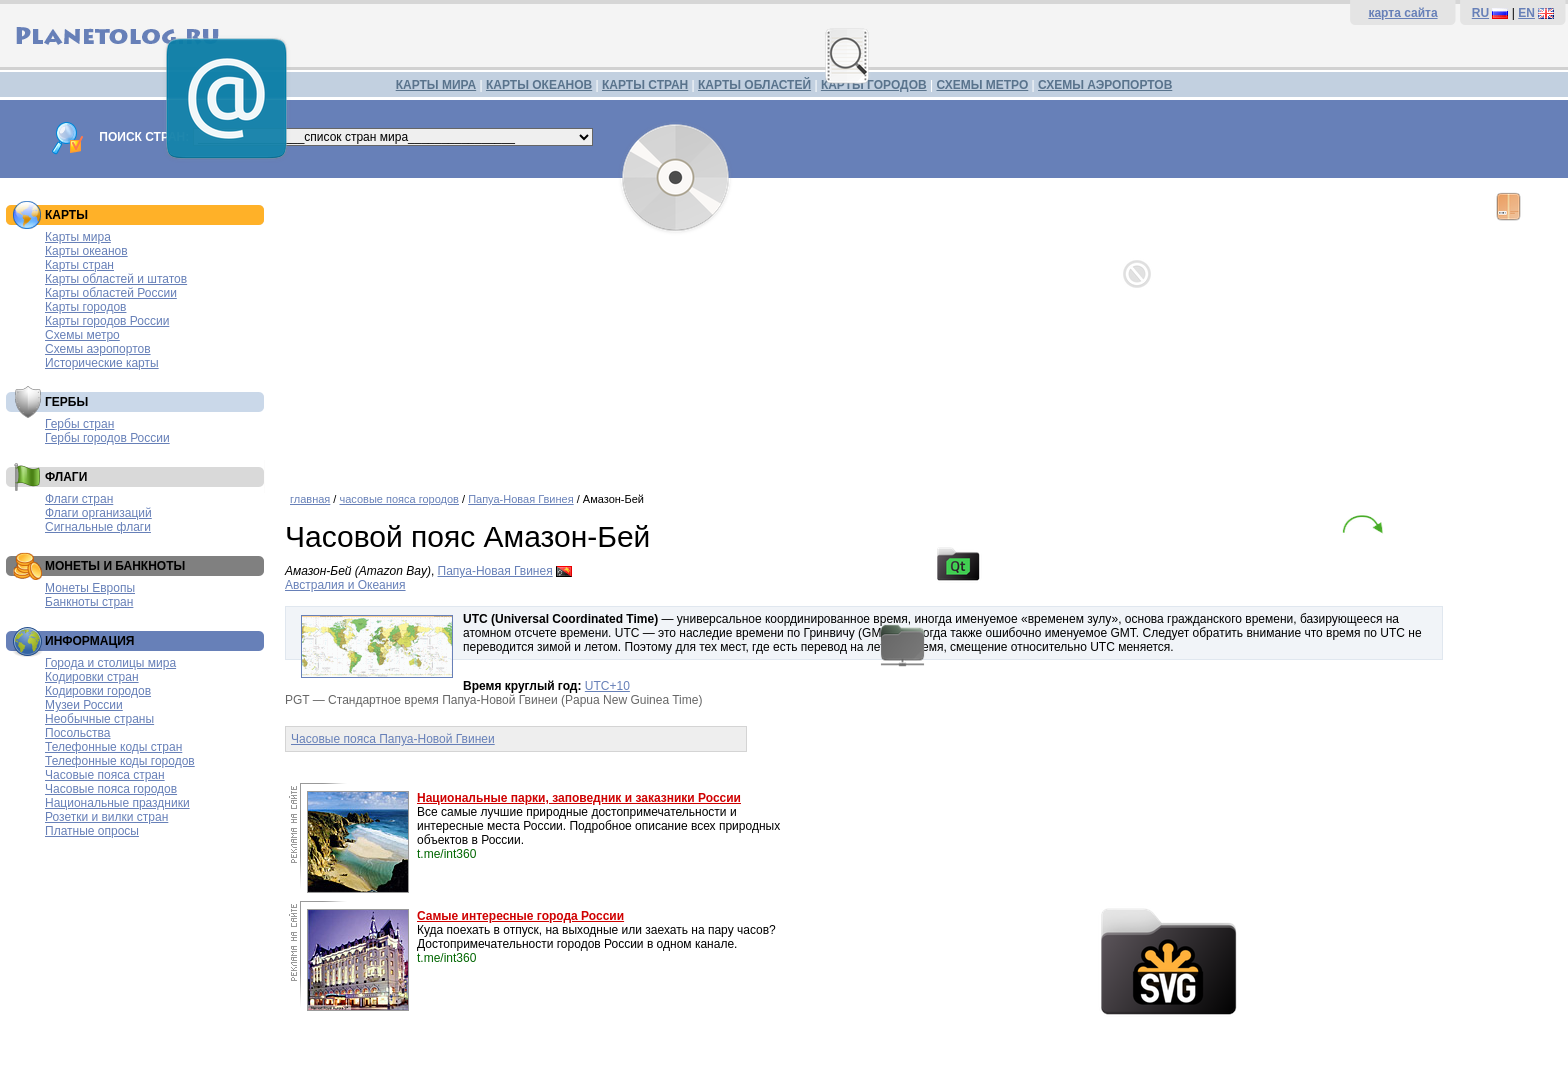 The image size is (1568, 1083). I want to click on folder containing Qt framework project files, so click(958, 565).